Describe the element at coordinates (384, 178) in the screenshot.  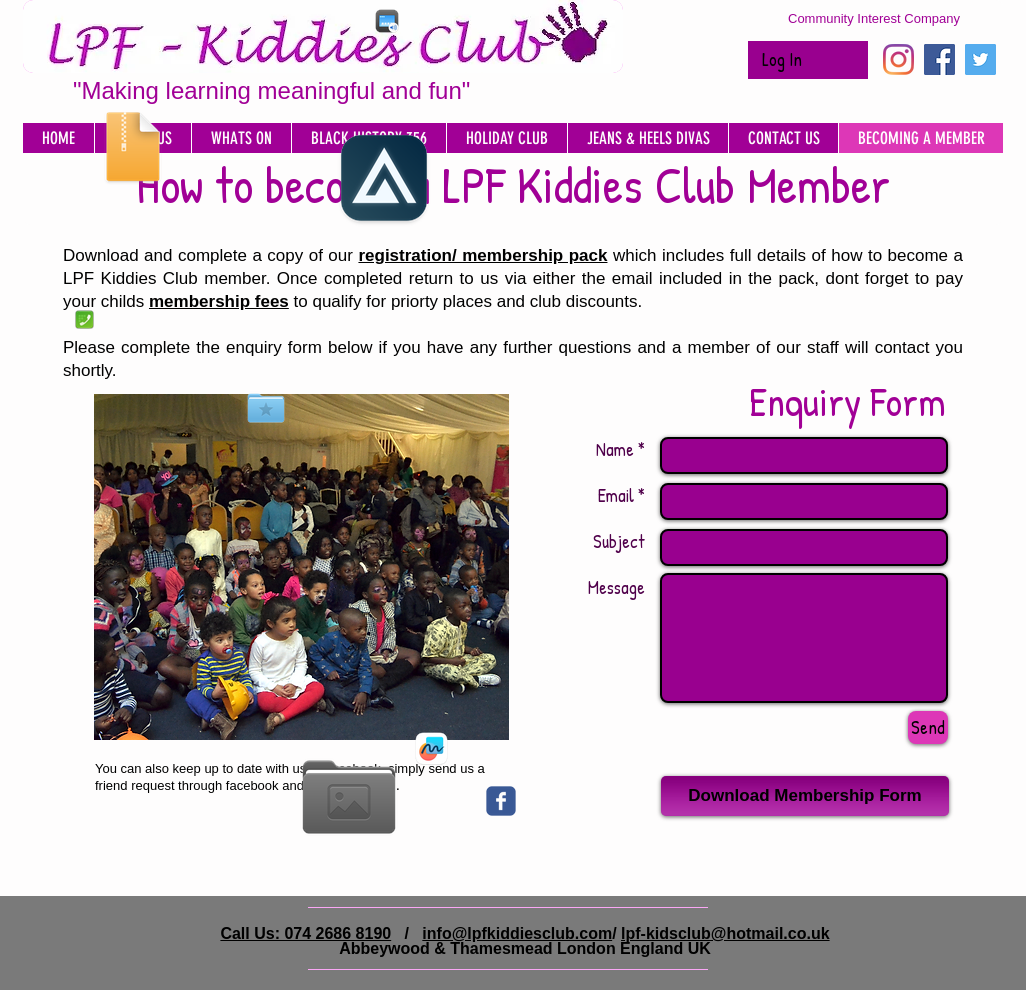
I see `open the autograph app` at that location.